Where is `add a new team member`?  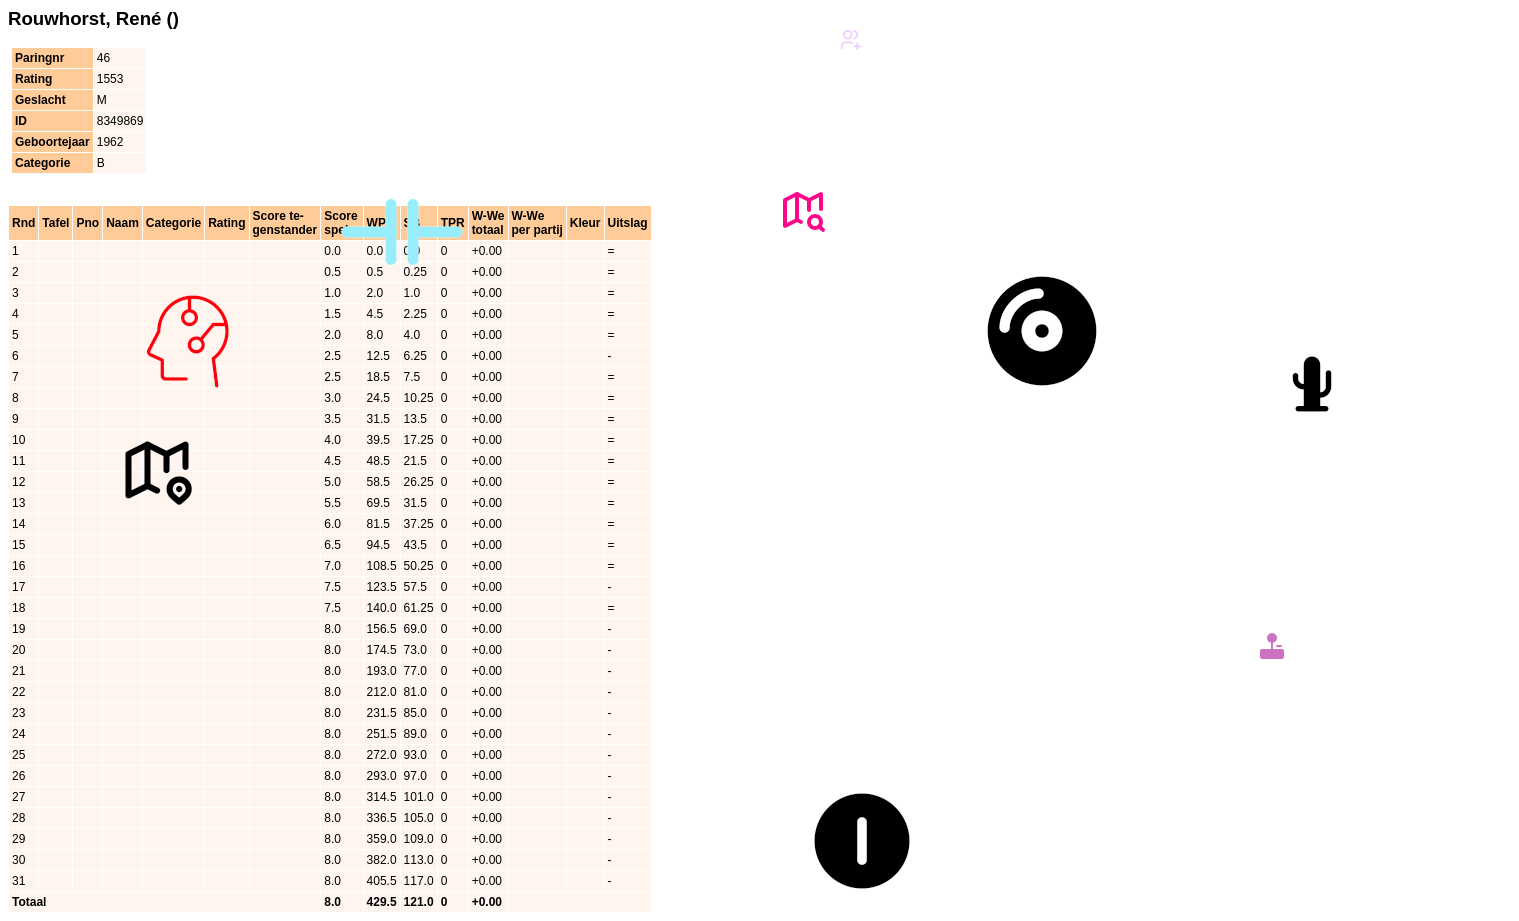
add a new team member is located at coordinates (850, 39).